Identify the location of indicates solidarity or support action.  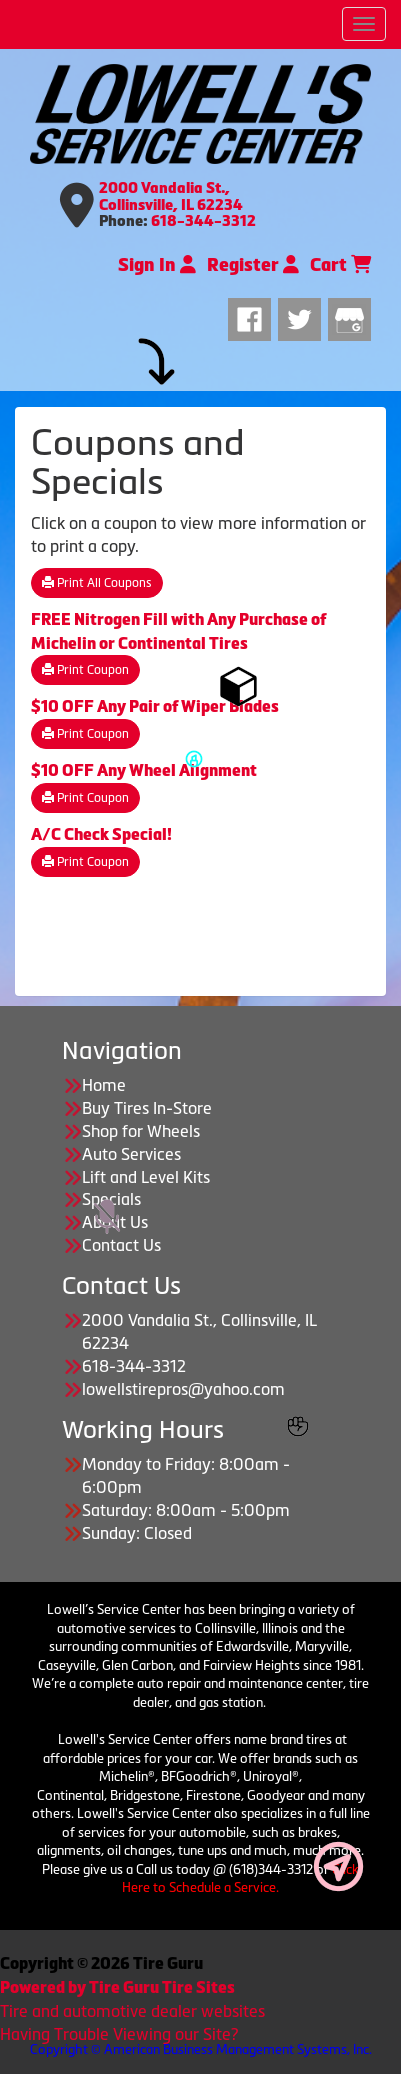
(298, 1426).